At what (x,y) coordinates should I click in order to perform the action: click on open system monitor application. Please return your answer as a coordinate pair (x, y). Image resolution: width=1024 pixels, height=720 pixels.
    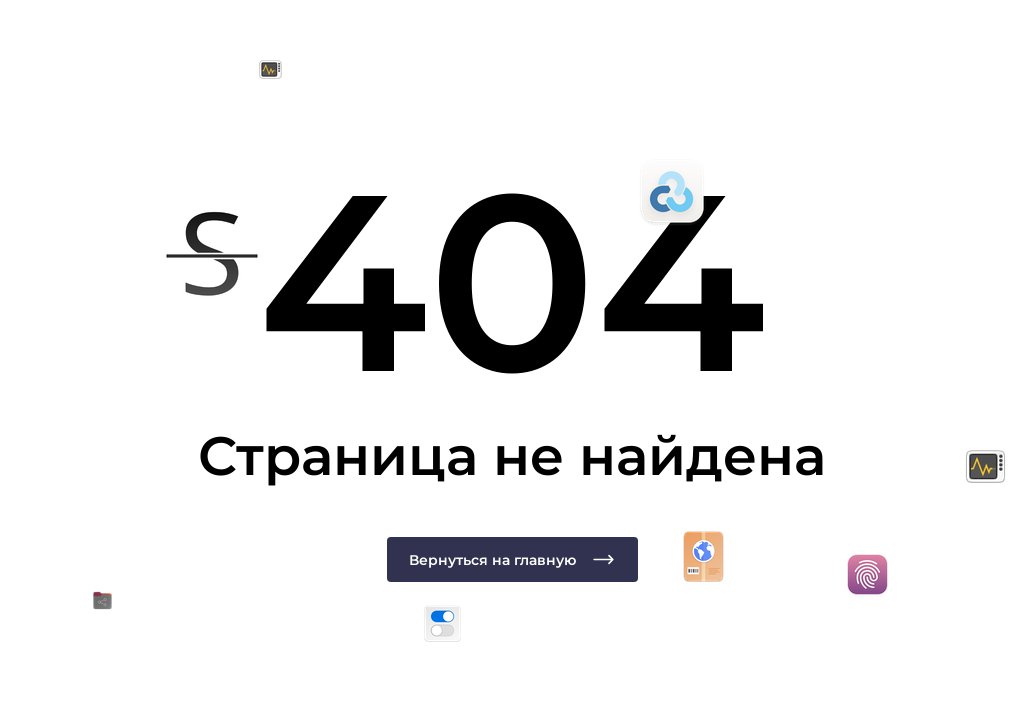
    Looking at the image, I should click on (985, 466).